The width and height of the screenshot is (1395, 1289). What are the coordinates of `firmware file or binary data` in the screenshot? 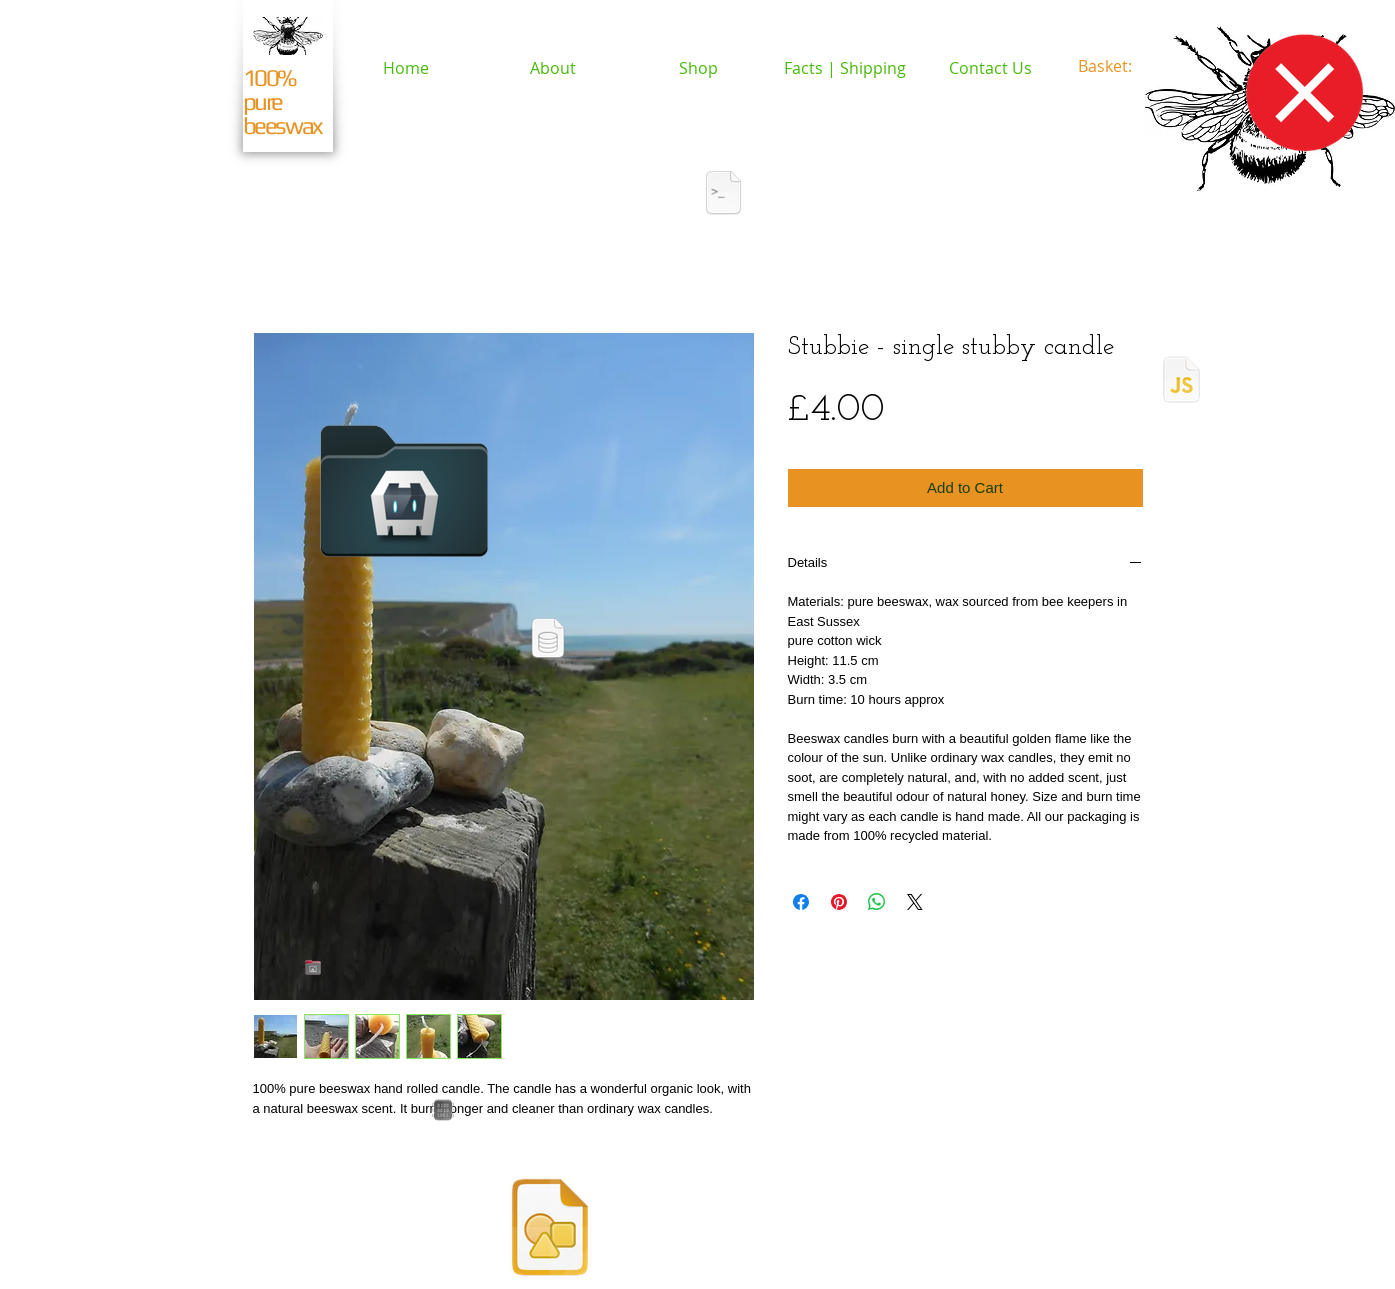 It's located at (443, 1110).